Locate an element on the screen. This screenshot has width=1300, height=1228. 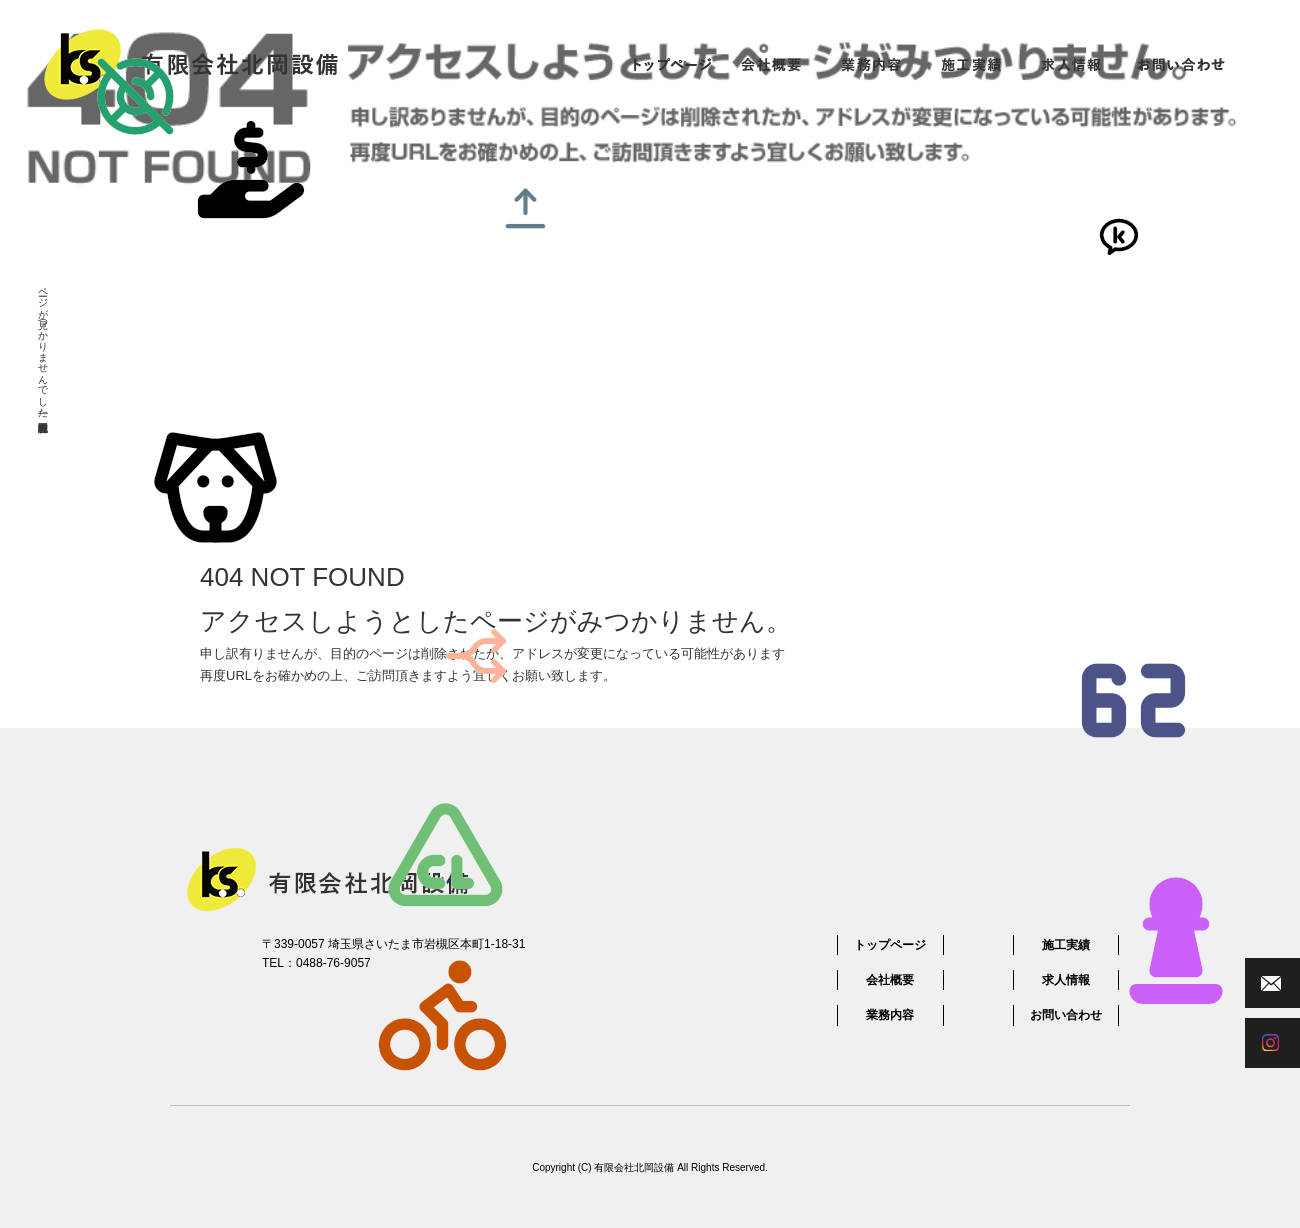
upload a file or document is located at coordinates (525, 208).